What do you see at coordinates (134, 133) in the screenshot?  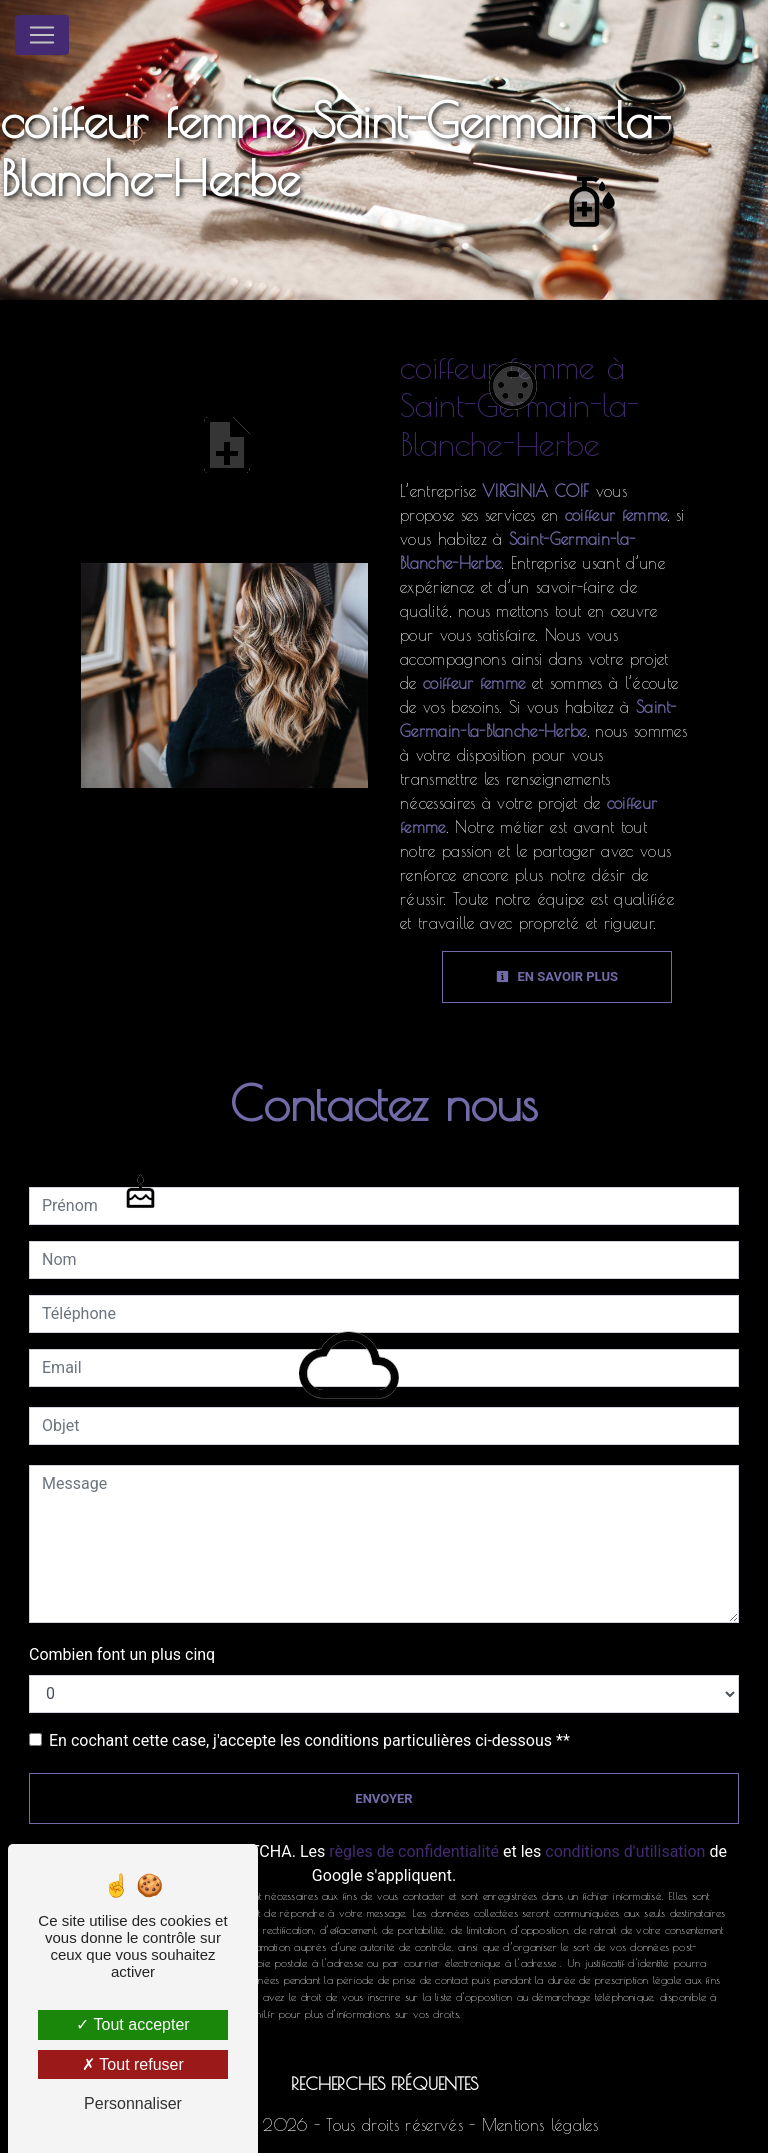 I see `access current location` at bounding box center [134, 133].